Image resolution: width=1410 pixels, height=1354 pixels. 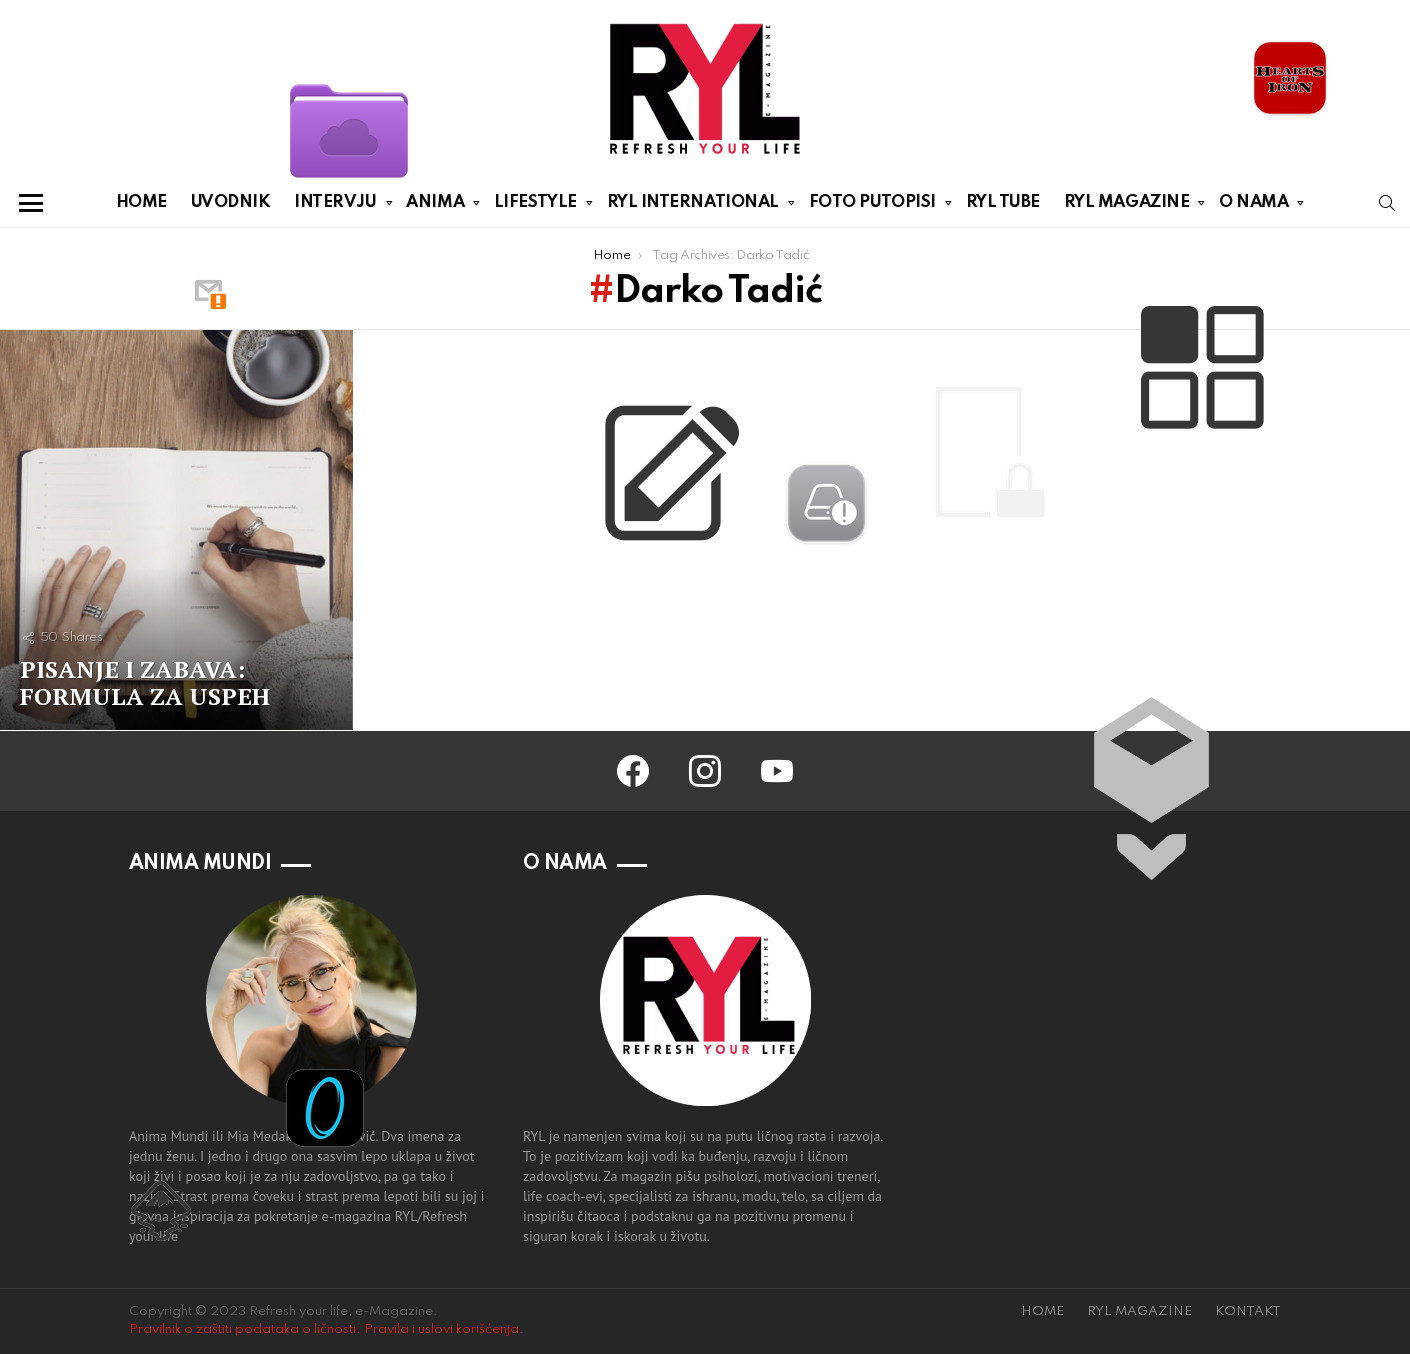 I want to click on mark email as important, so click(x=210, y=293).